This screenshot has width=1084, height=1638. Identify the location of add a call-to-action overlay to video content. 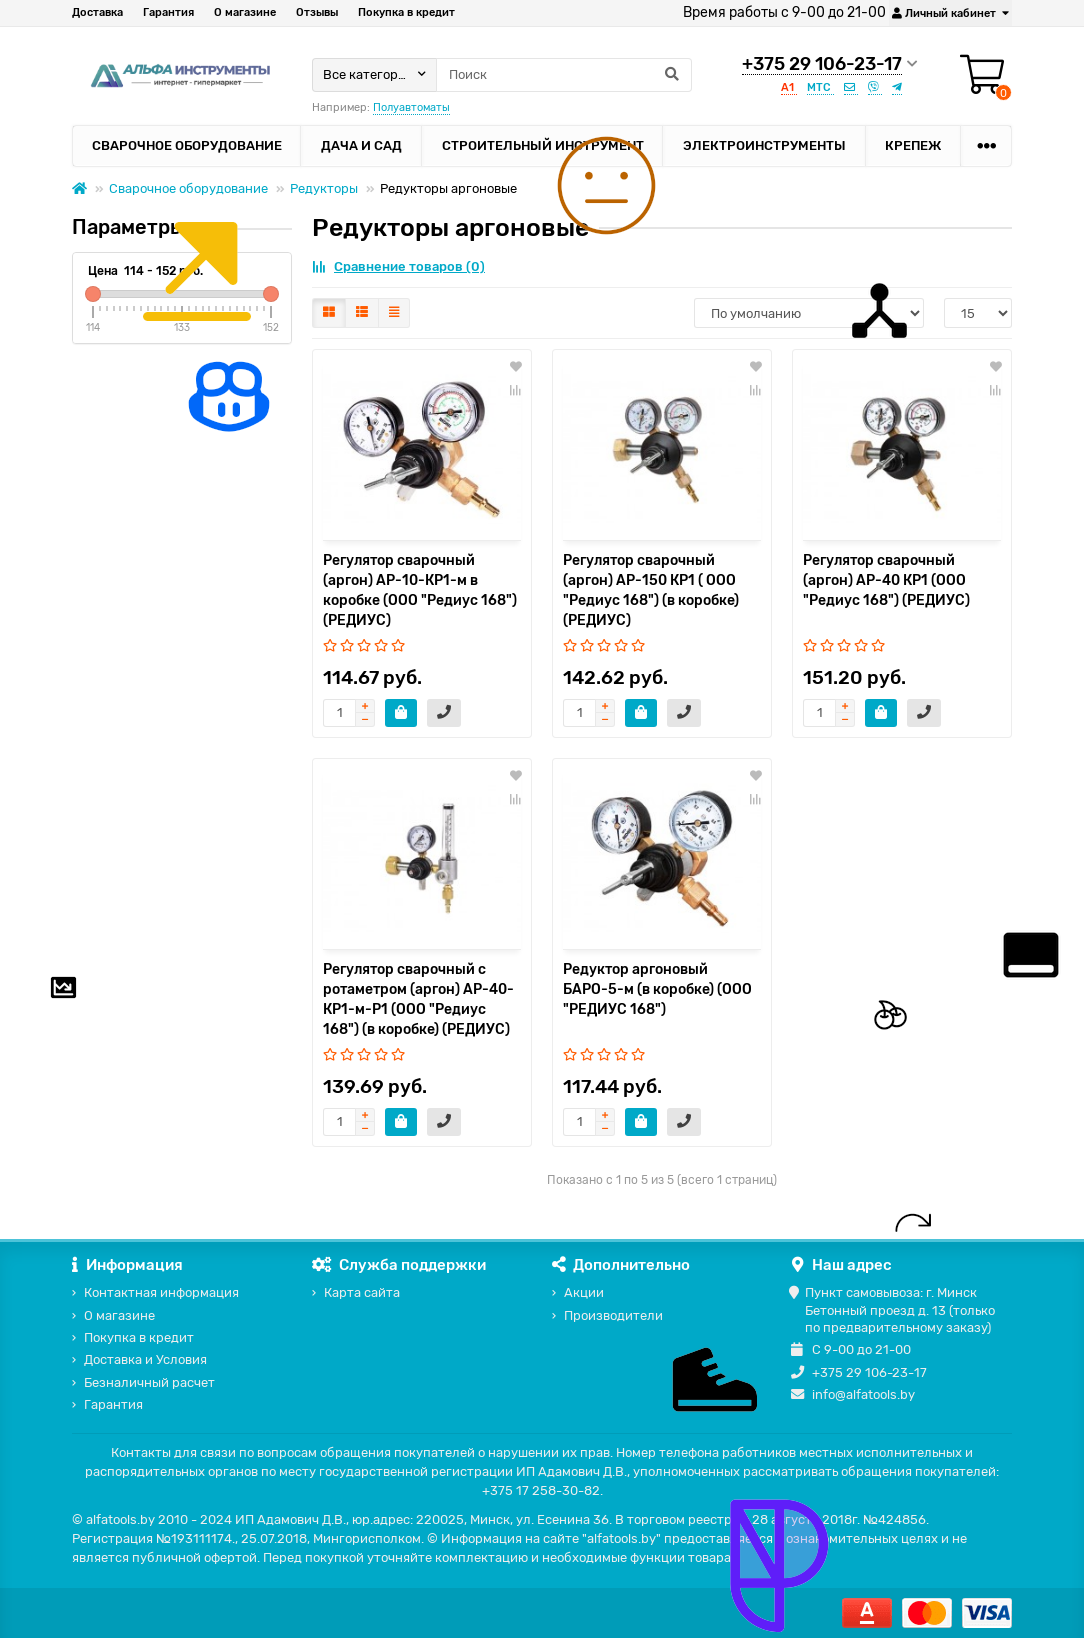
(1031, 955).